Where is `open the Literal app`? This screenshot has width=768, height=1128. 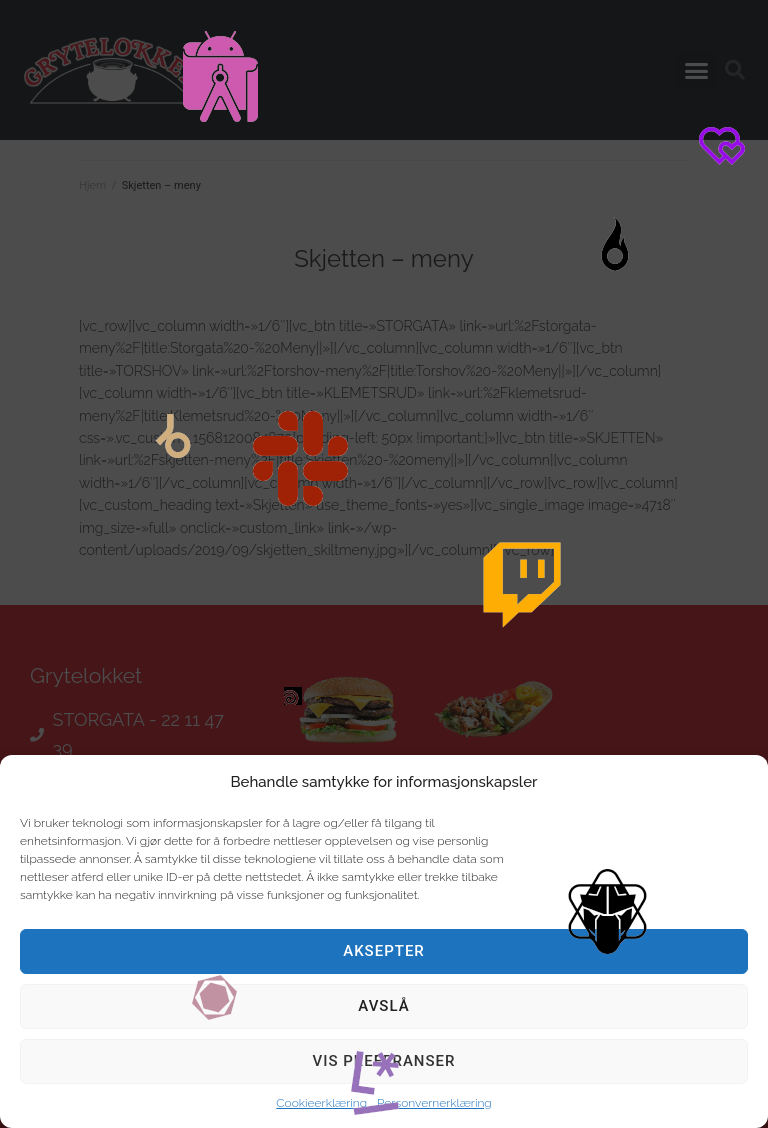 open the Literal app is located at coordinates (375, 1083).